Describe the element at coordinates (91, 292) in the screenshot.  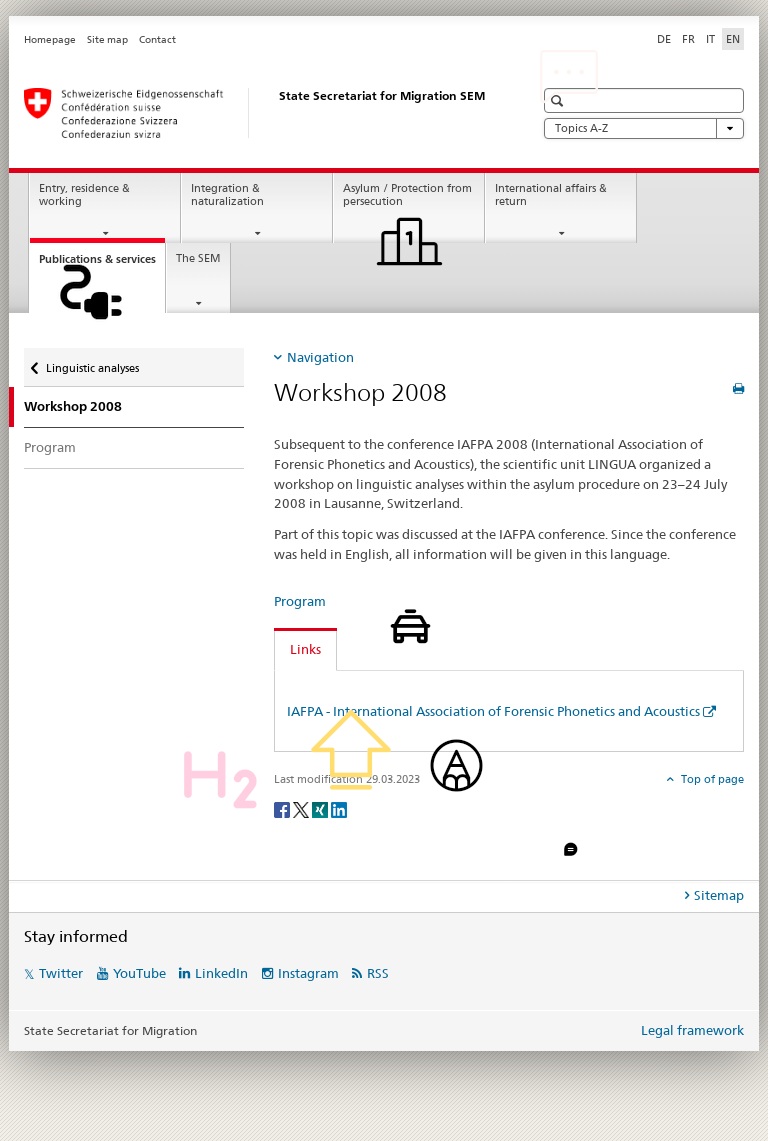
I see `access electrical or charging services nearby` at that location.